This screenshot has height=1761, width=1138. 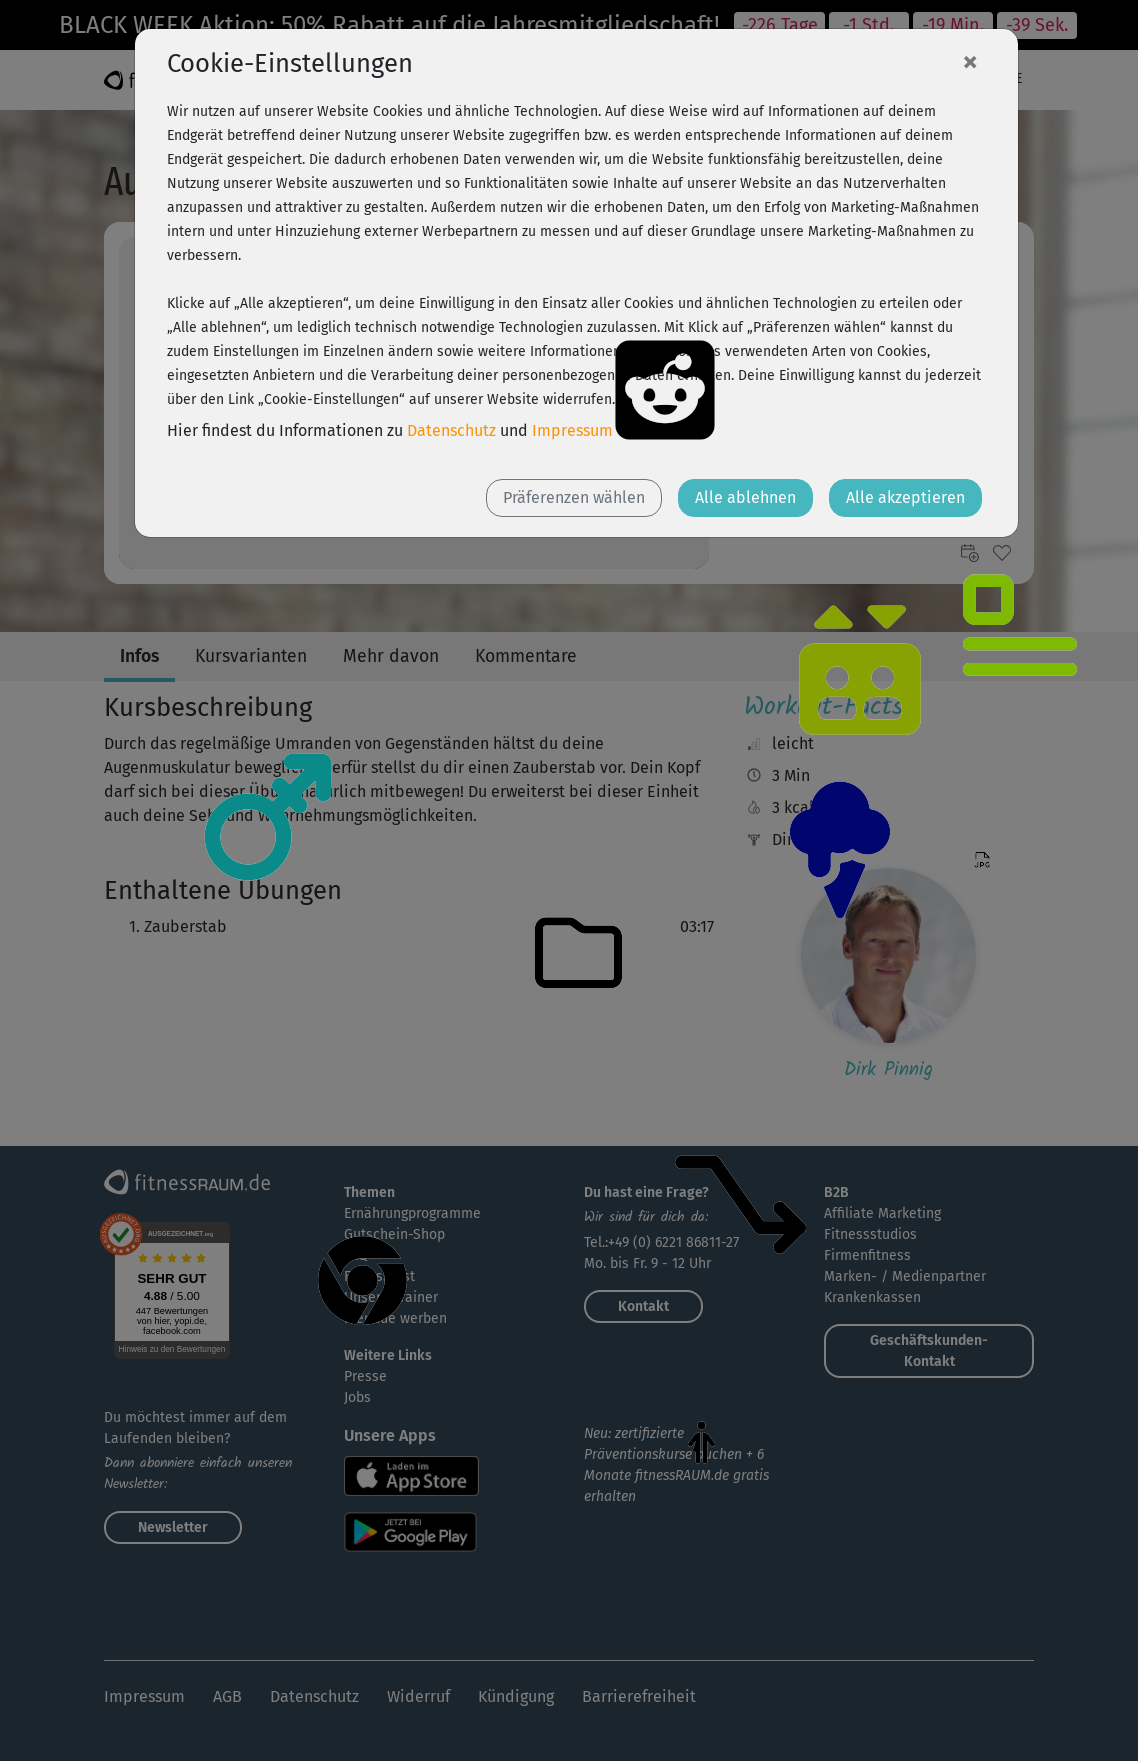 What do you see at coordinates (840, 850) in the screenshot?
I see `browse desserts or sweet treats` at bounding box center [840, 850].